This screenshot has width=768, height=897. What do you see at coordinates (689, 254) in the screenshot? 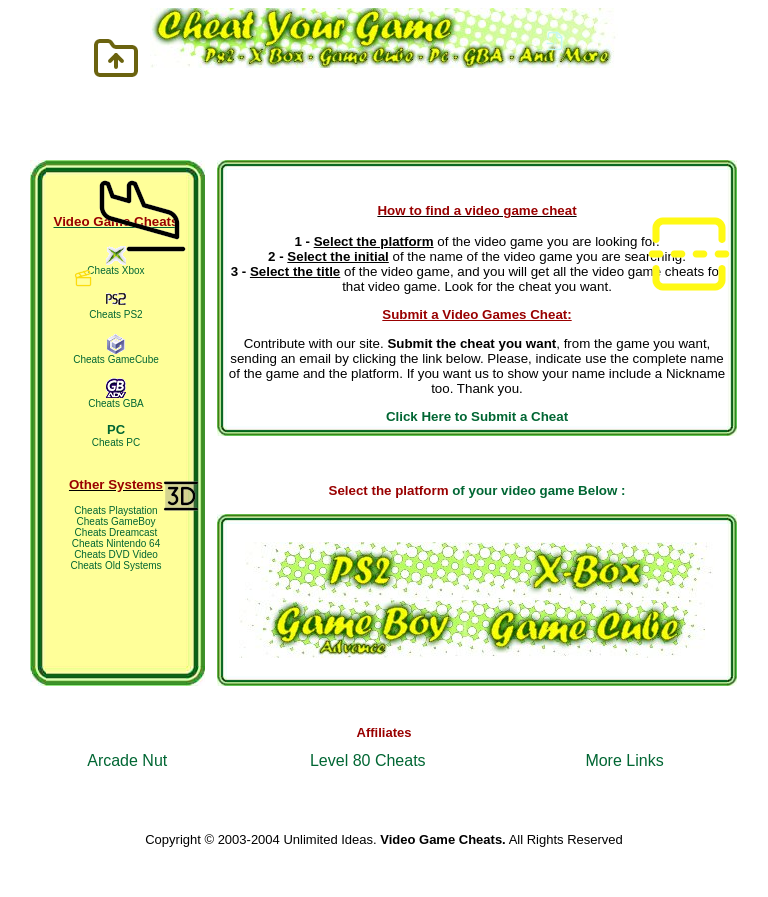
I see `flip image vertically` at bounding box center [689, 254].